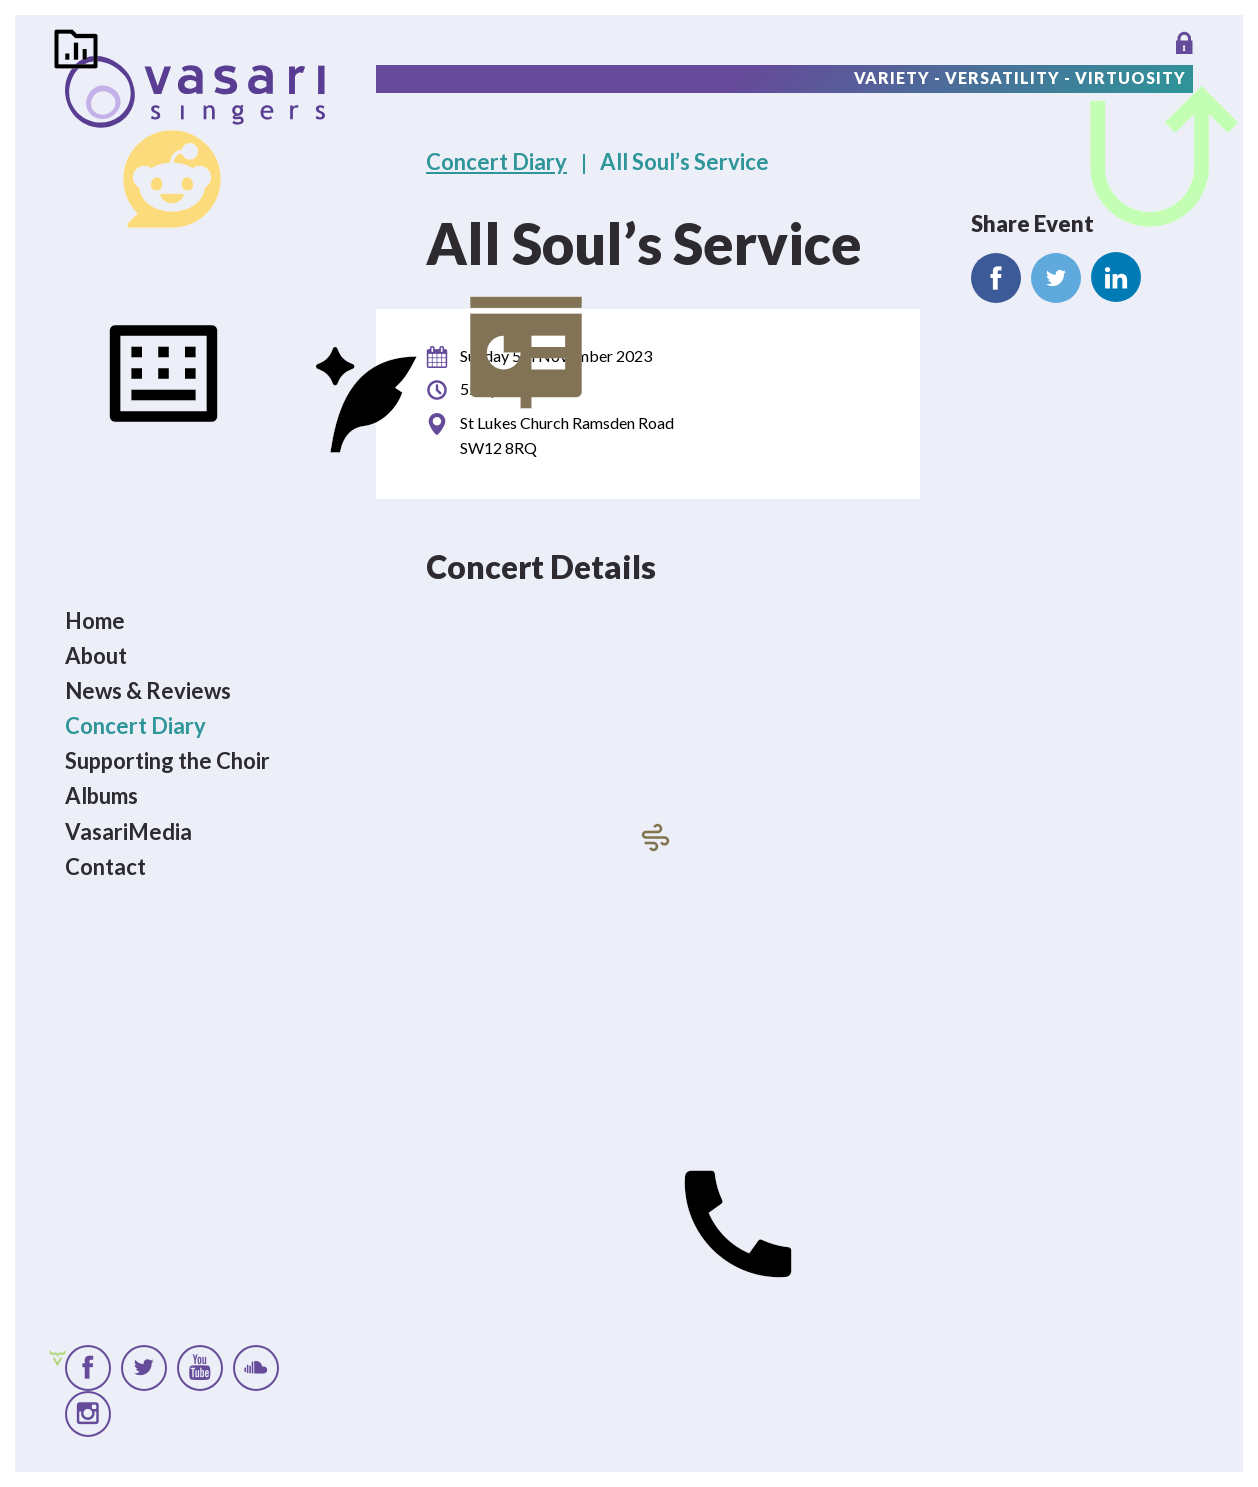 Image resolution: width=1258 pixels, height=1487 pixels. What do you see at coordinates (76, 49) in the screenshot?
I see `open analytics or reports folder` at bounding box center [76, 49].